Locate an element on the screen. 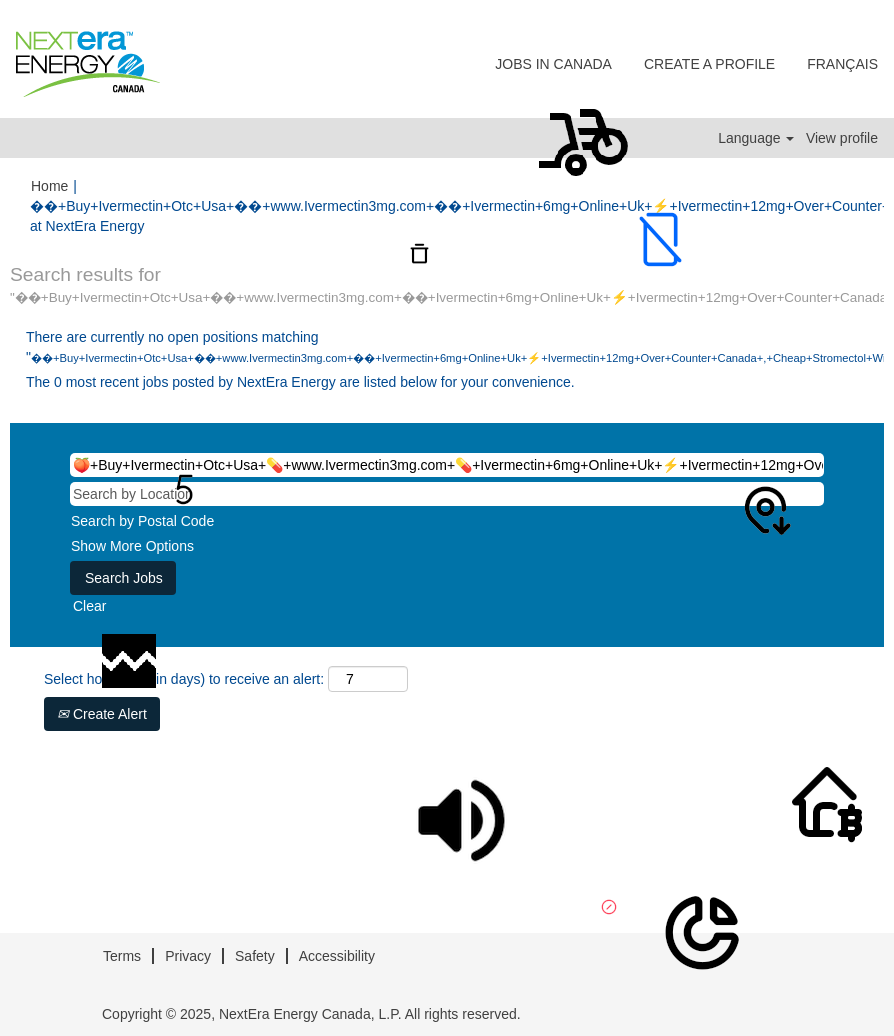  indicates the number five in a list or sequence is located at coordinates (184, 489).